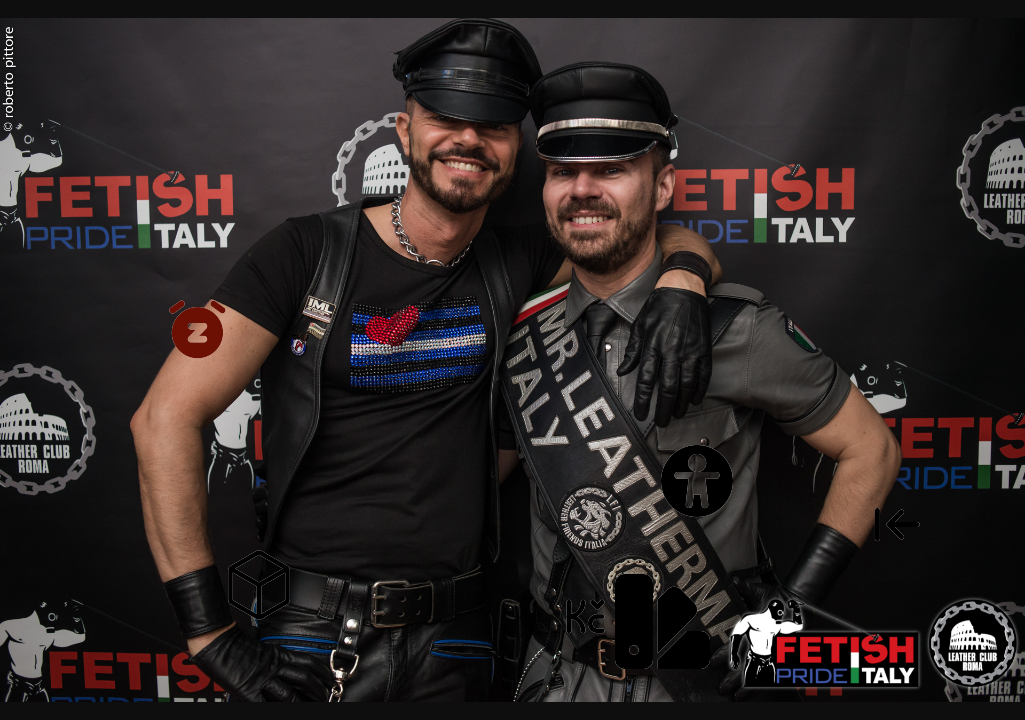 The width and height of the screenshot is (1025, 720). I want to click on skip to the beginning of a track or playlist, so click(896, 524).